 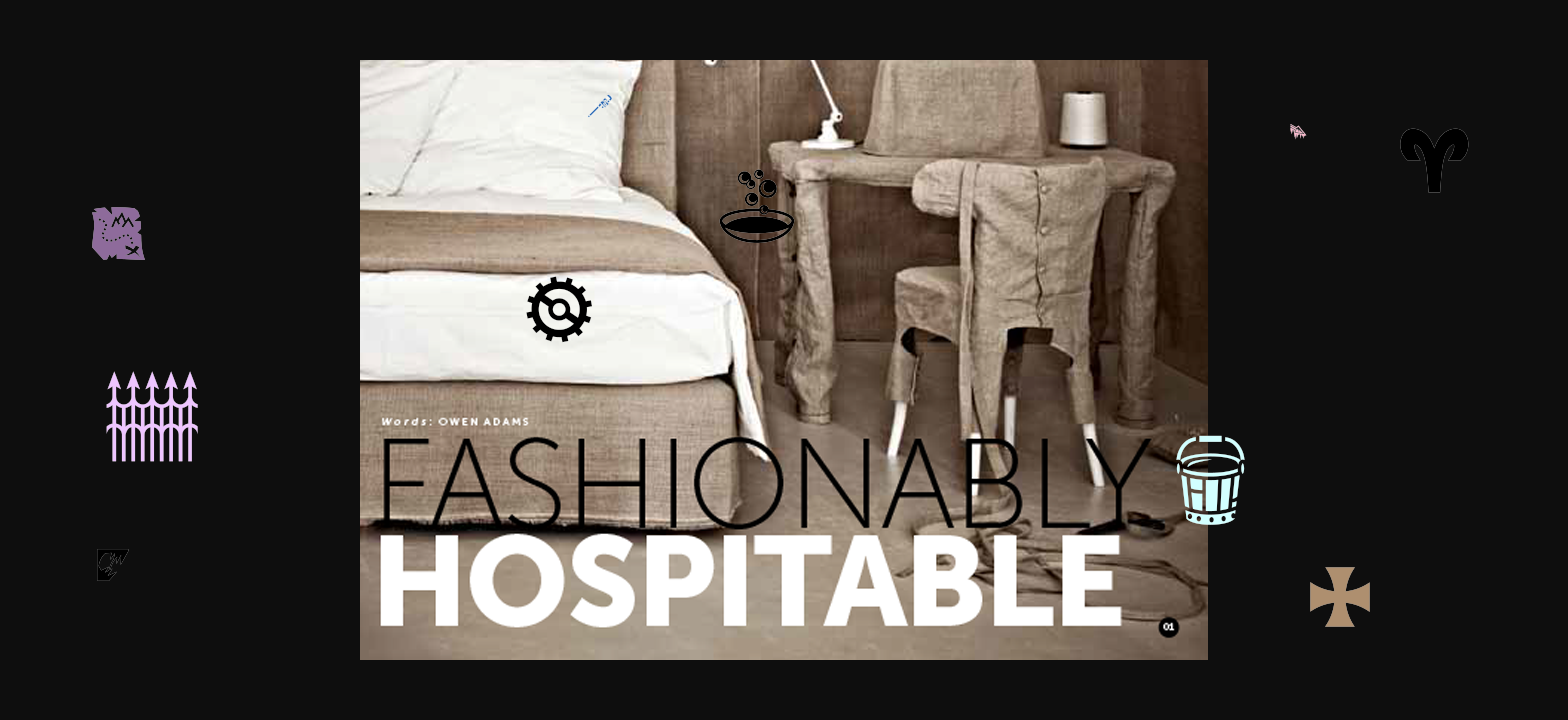 I want to click on access pokémon game settings, so click(x=559, y=309).